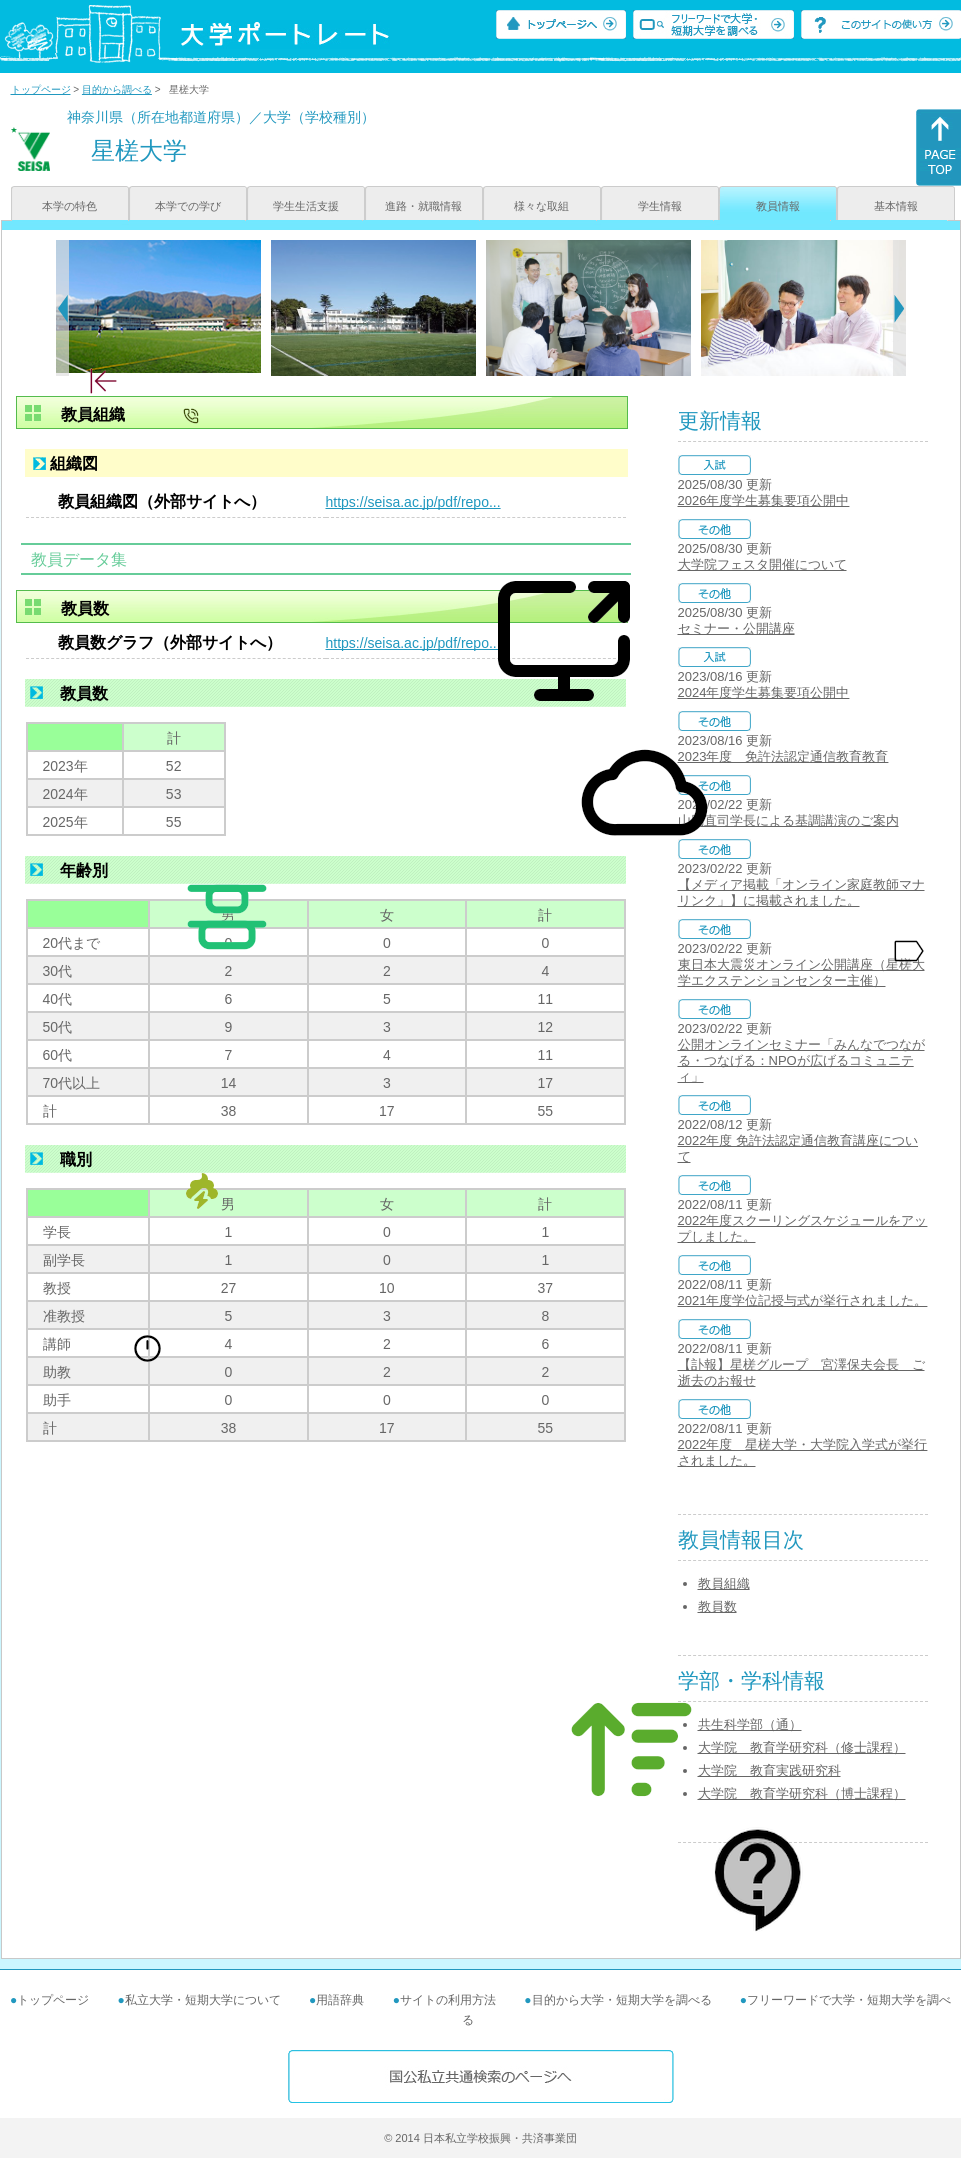 The height and width of the screenshot is (2158, 961). Describe the element at coordinates (760, 1879) in the screenshot. I see `contact customer support` at that location.